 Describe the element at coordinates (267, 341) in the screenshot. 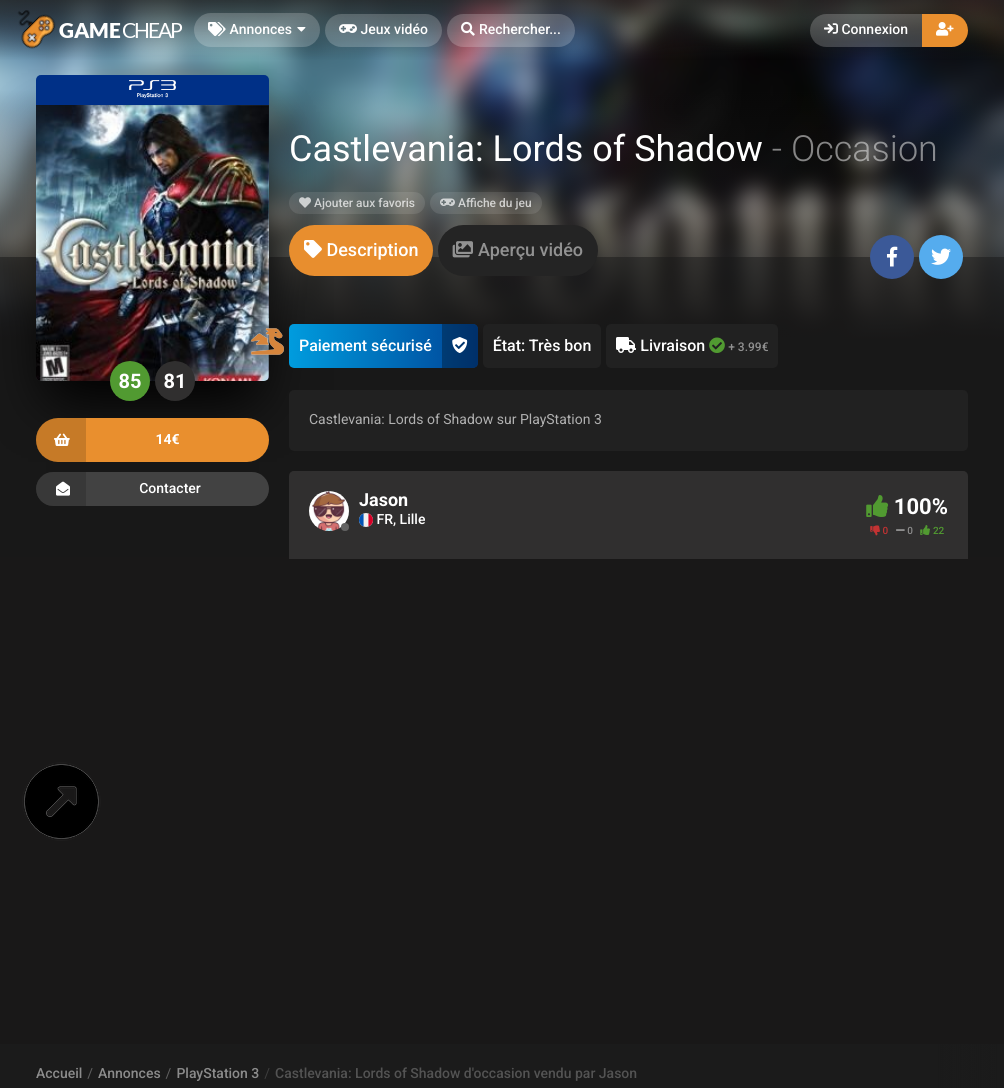

I see `access fantasy or gaming content` at that location.